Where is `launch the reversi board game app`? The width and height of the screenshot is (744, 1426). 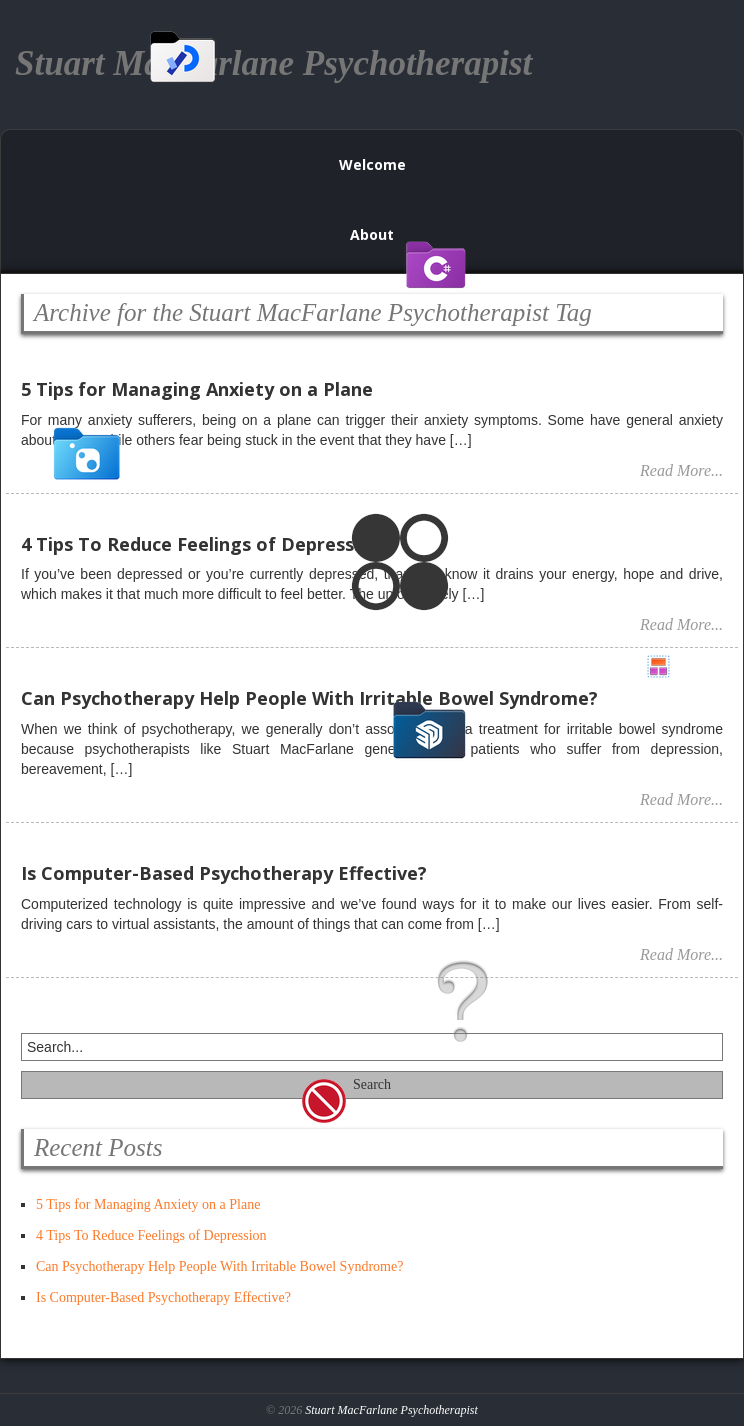
launch the reversi board game app is located at coordinates (400, 562).